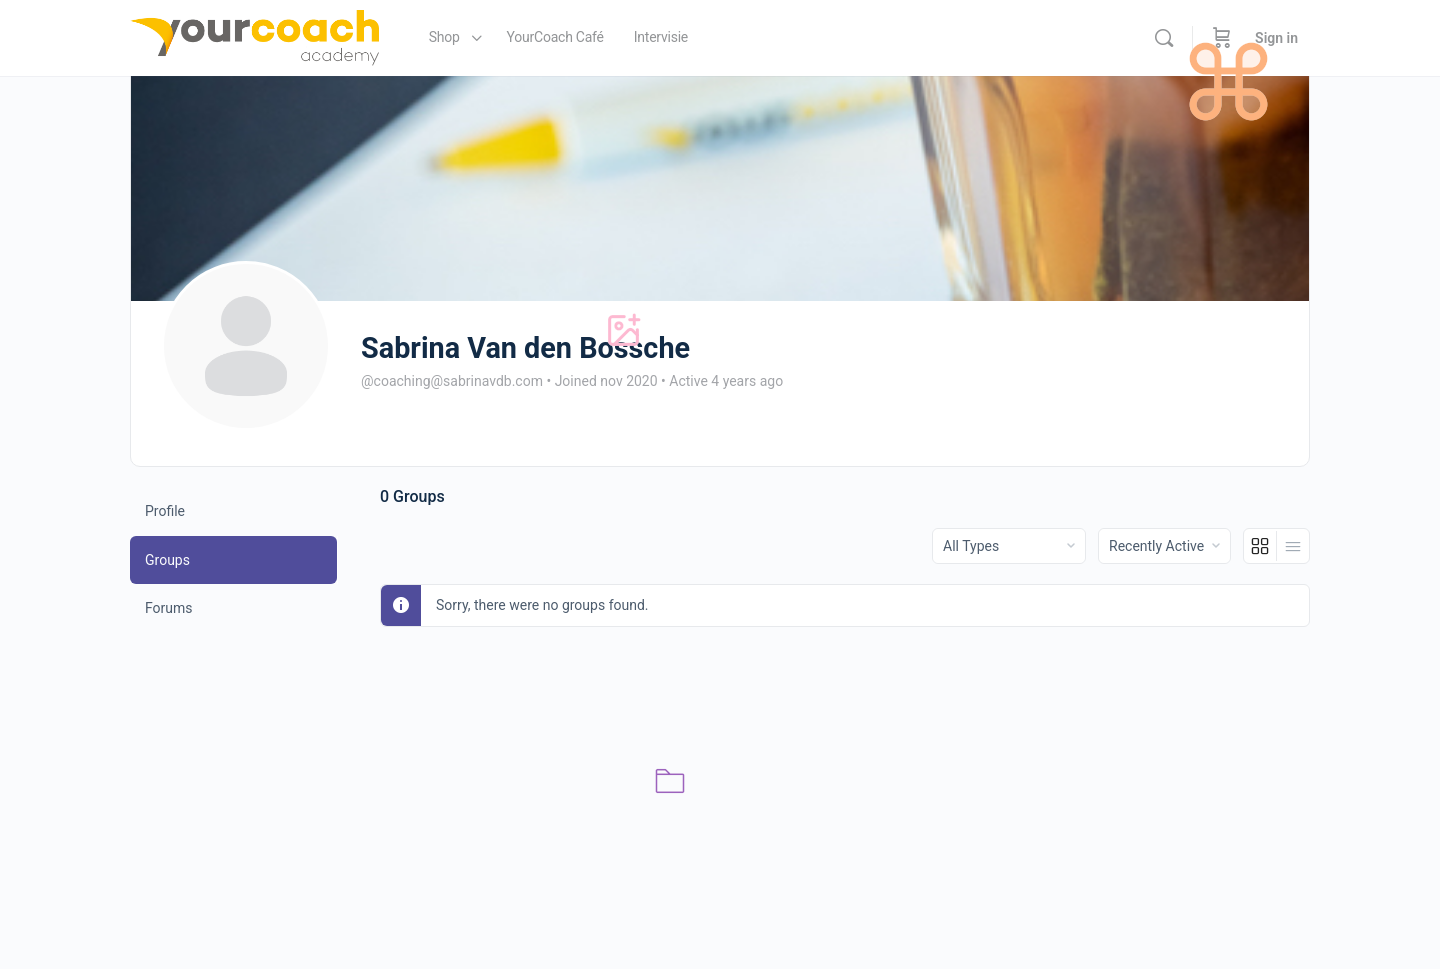 The height and width of the screenshot is (969, 1440). I want to click on execute a keyboard command shortcut, so click(1228, 81).